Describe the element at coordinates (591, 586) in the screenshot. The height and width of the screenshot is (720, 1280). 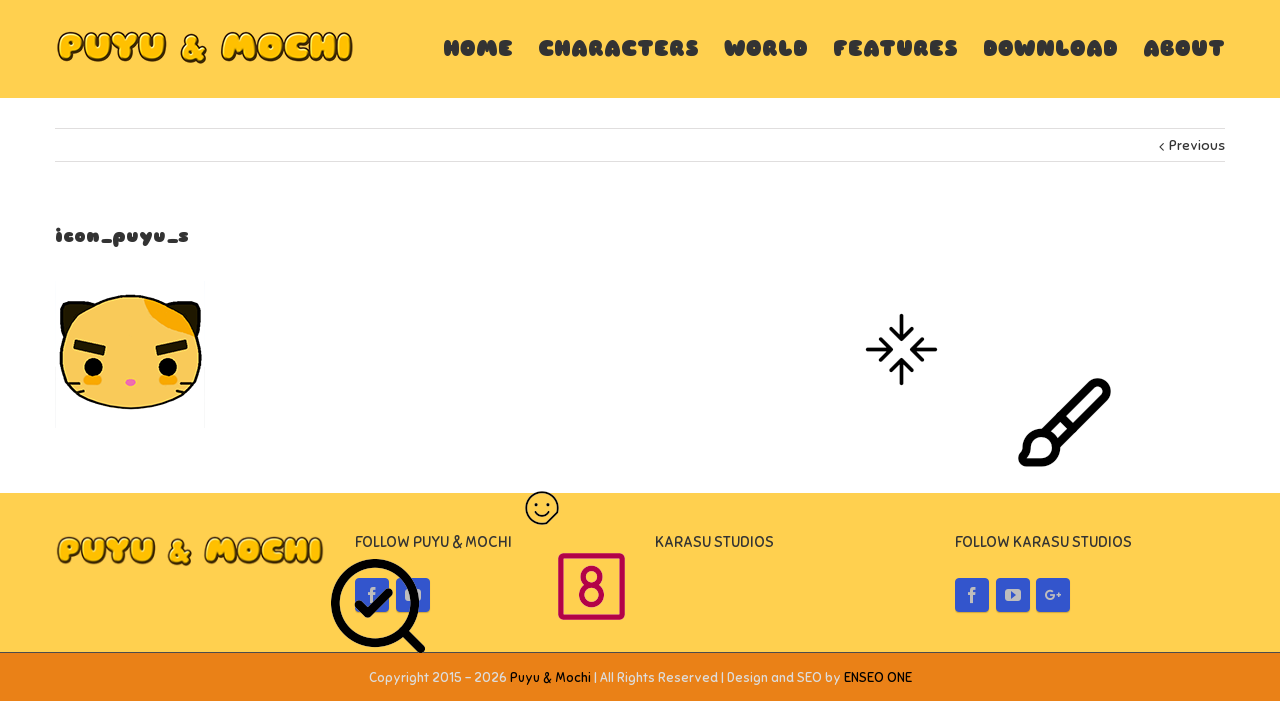
I see `select or input the number eight` at that location.